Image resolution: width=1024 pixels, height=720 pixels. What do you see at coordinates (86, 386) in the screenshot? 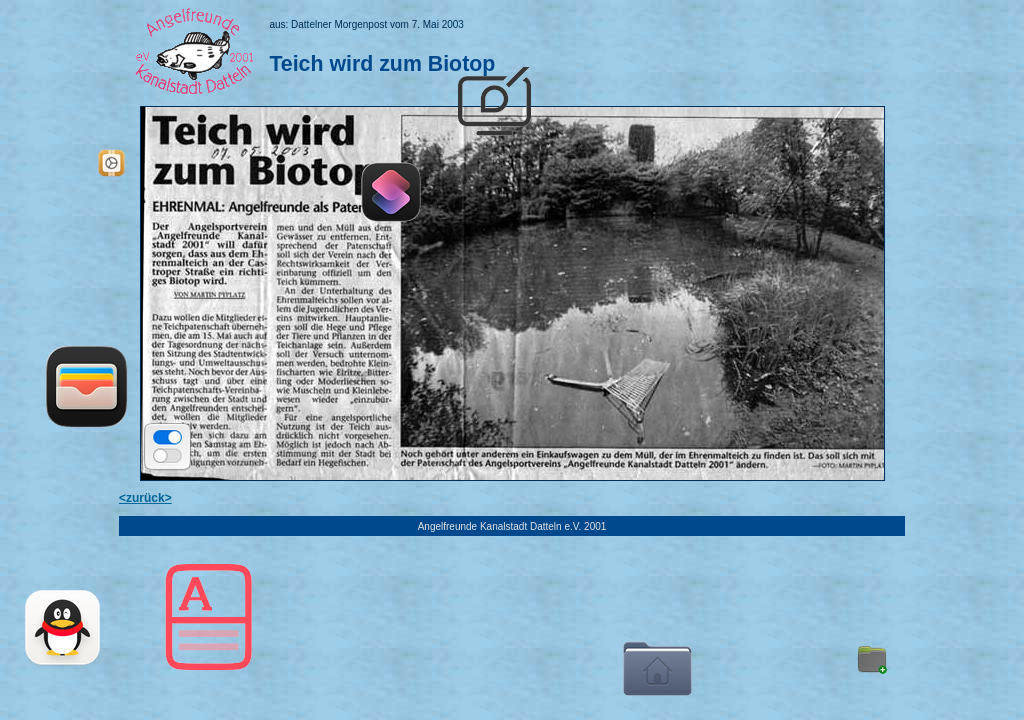
I see `open apple wallet app` at bounding box center [86, 386].